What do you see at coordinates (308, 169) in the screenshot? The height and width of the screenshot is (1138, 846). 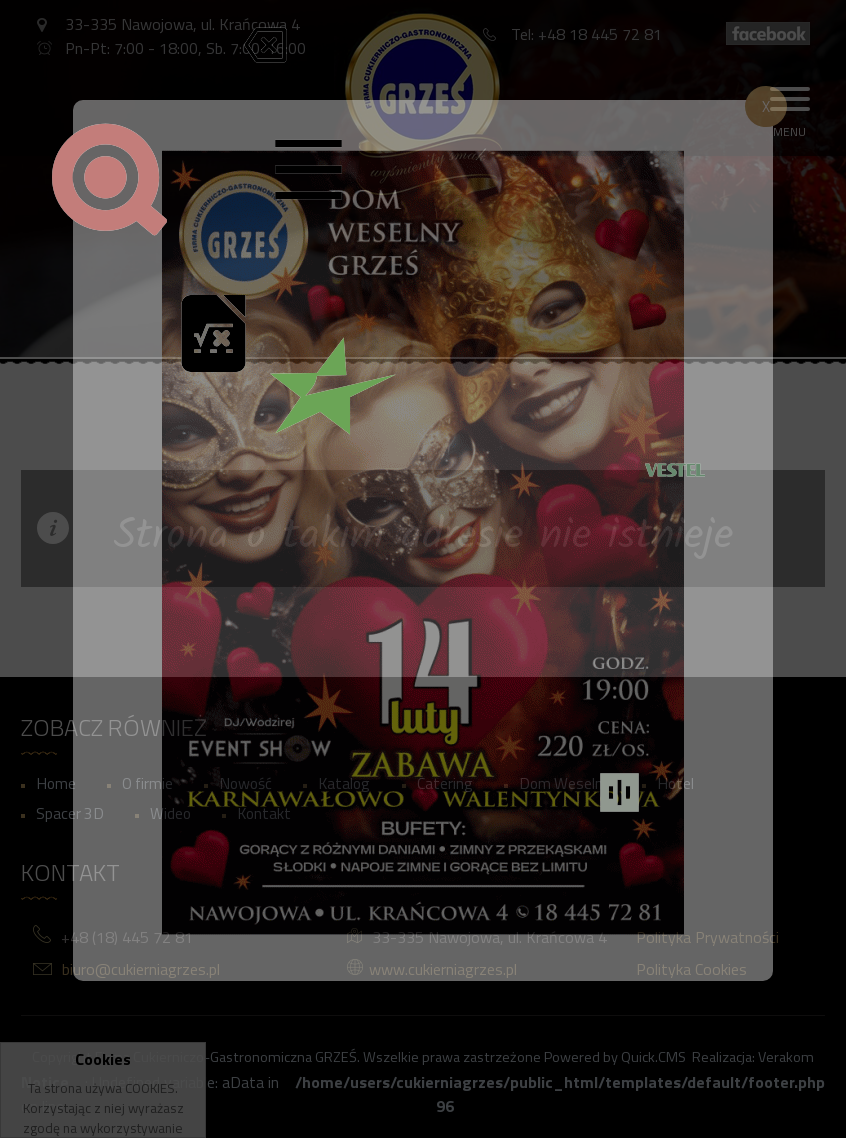 I see `open the navigation menu` at bounding box center [308, 169].